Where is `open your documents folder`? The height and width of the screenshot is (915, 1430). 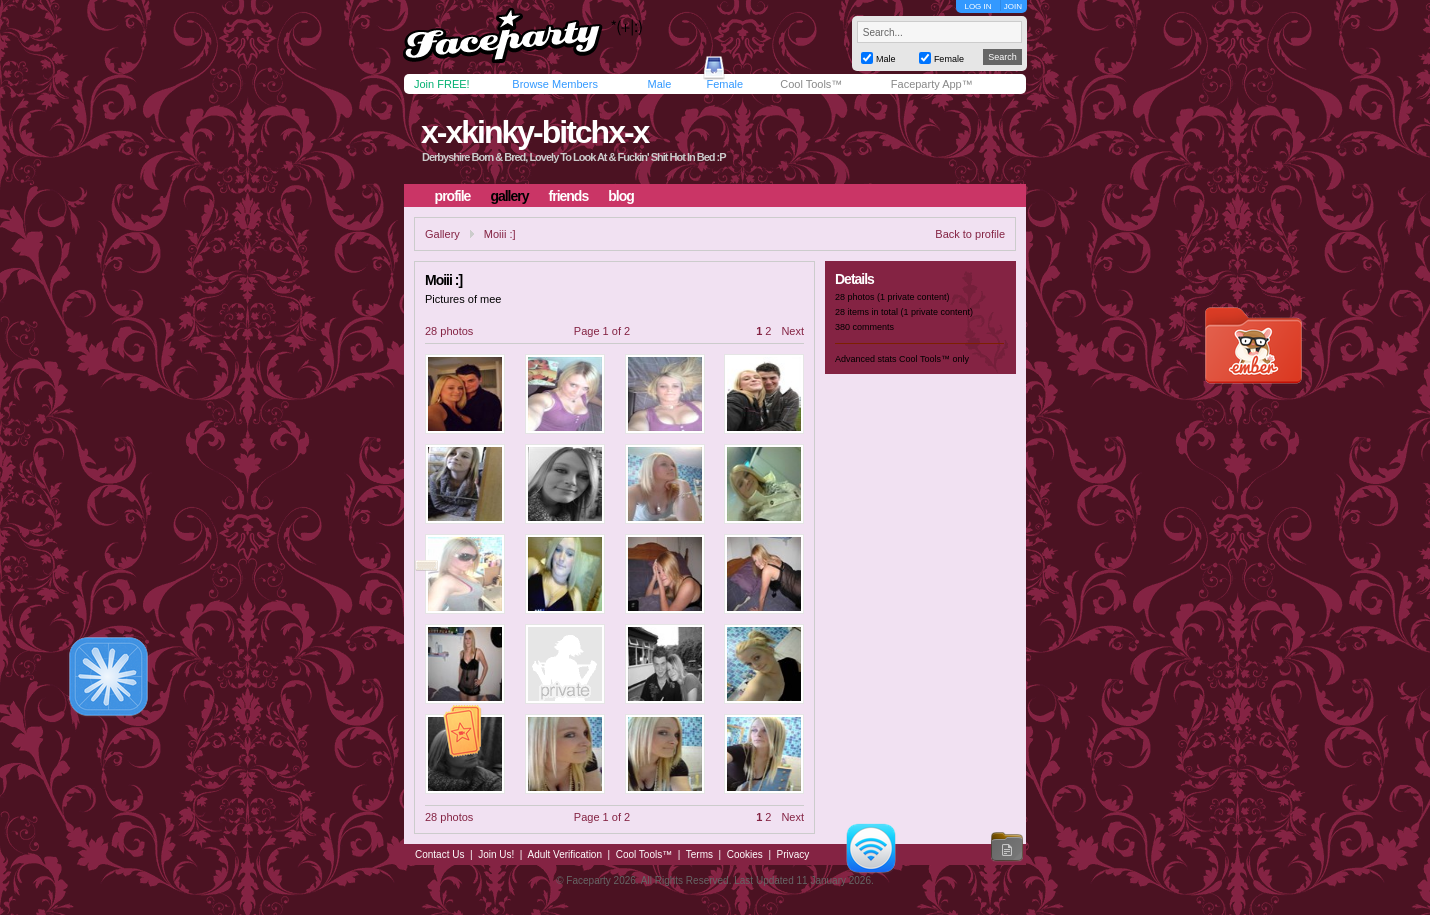
open your documents folder is located at coordinates (1007, 846).